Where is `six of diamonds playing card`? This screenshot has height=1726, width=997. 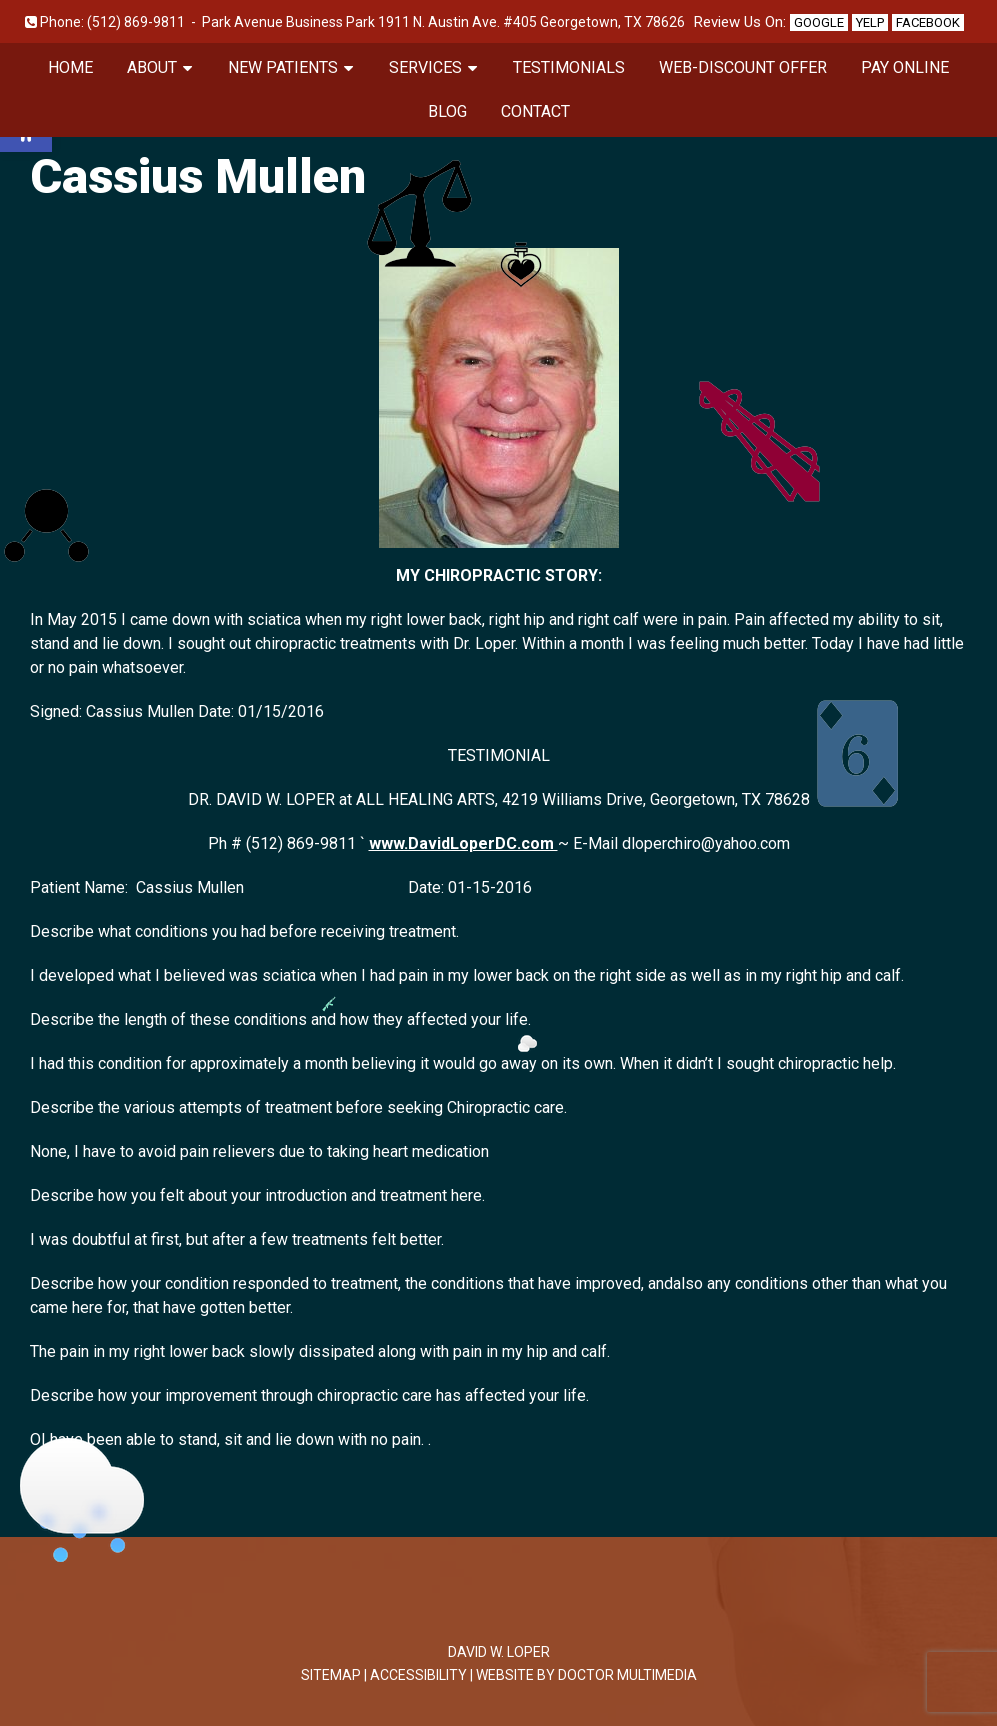 six of diamonds playing card is located at coordinates (857, 753).